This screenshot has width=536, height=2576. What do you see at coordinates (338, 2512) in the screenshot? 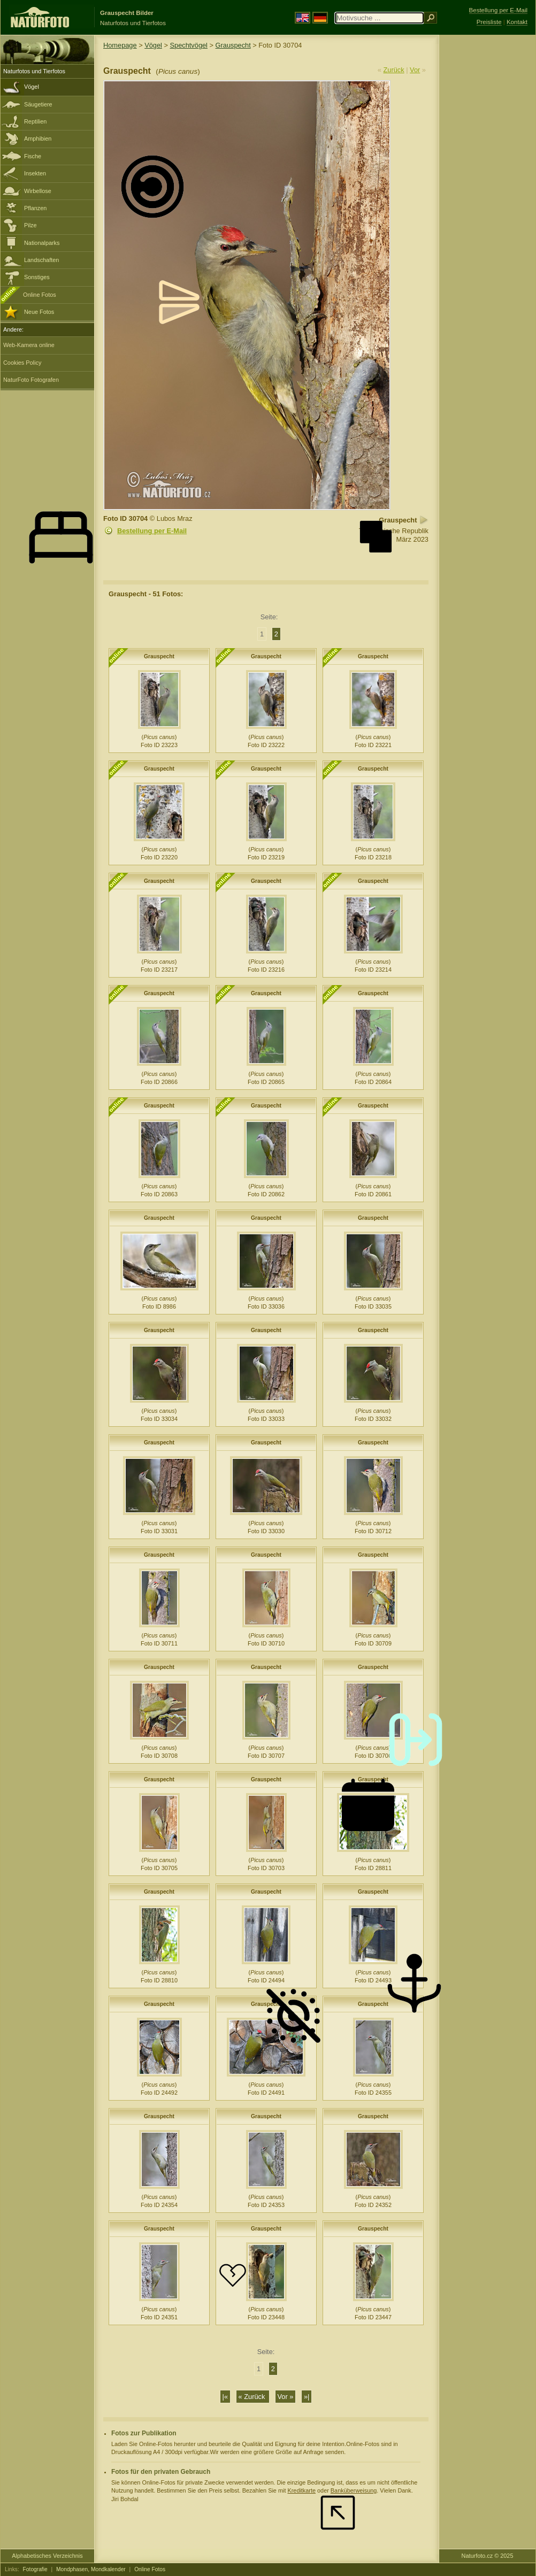
I see `navigate to the top-left or go back diagonally` at bounding box center [338, 2512].